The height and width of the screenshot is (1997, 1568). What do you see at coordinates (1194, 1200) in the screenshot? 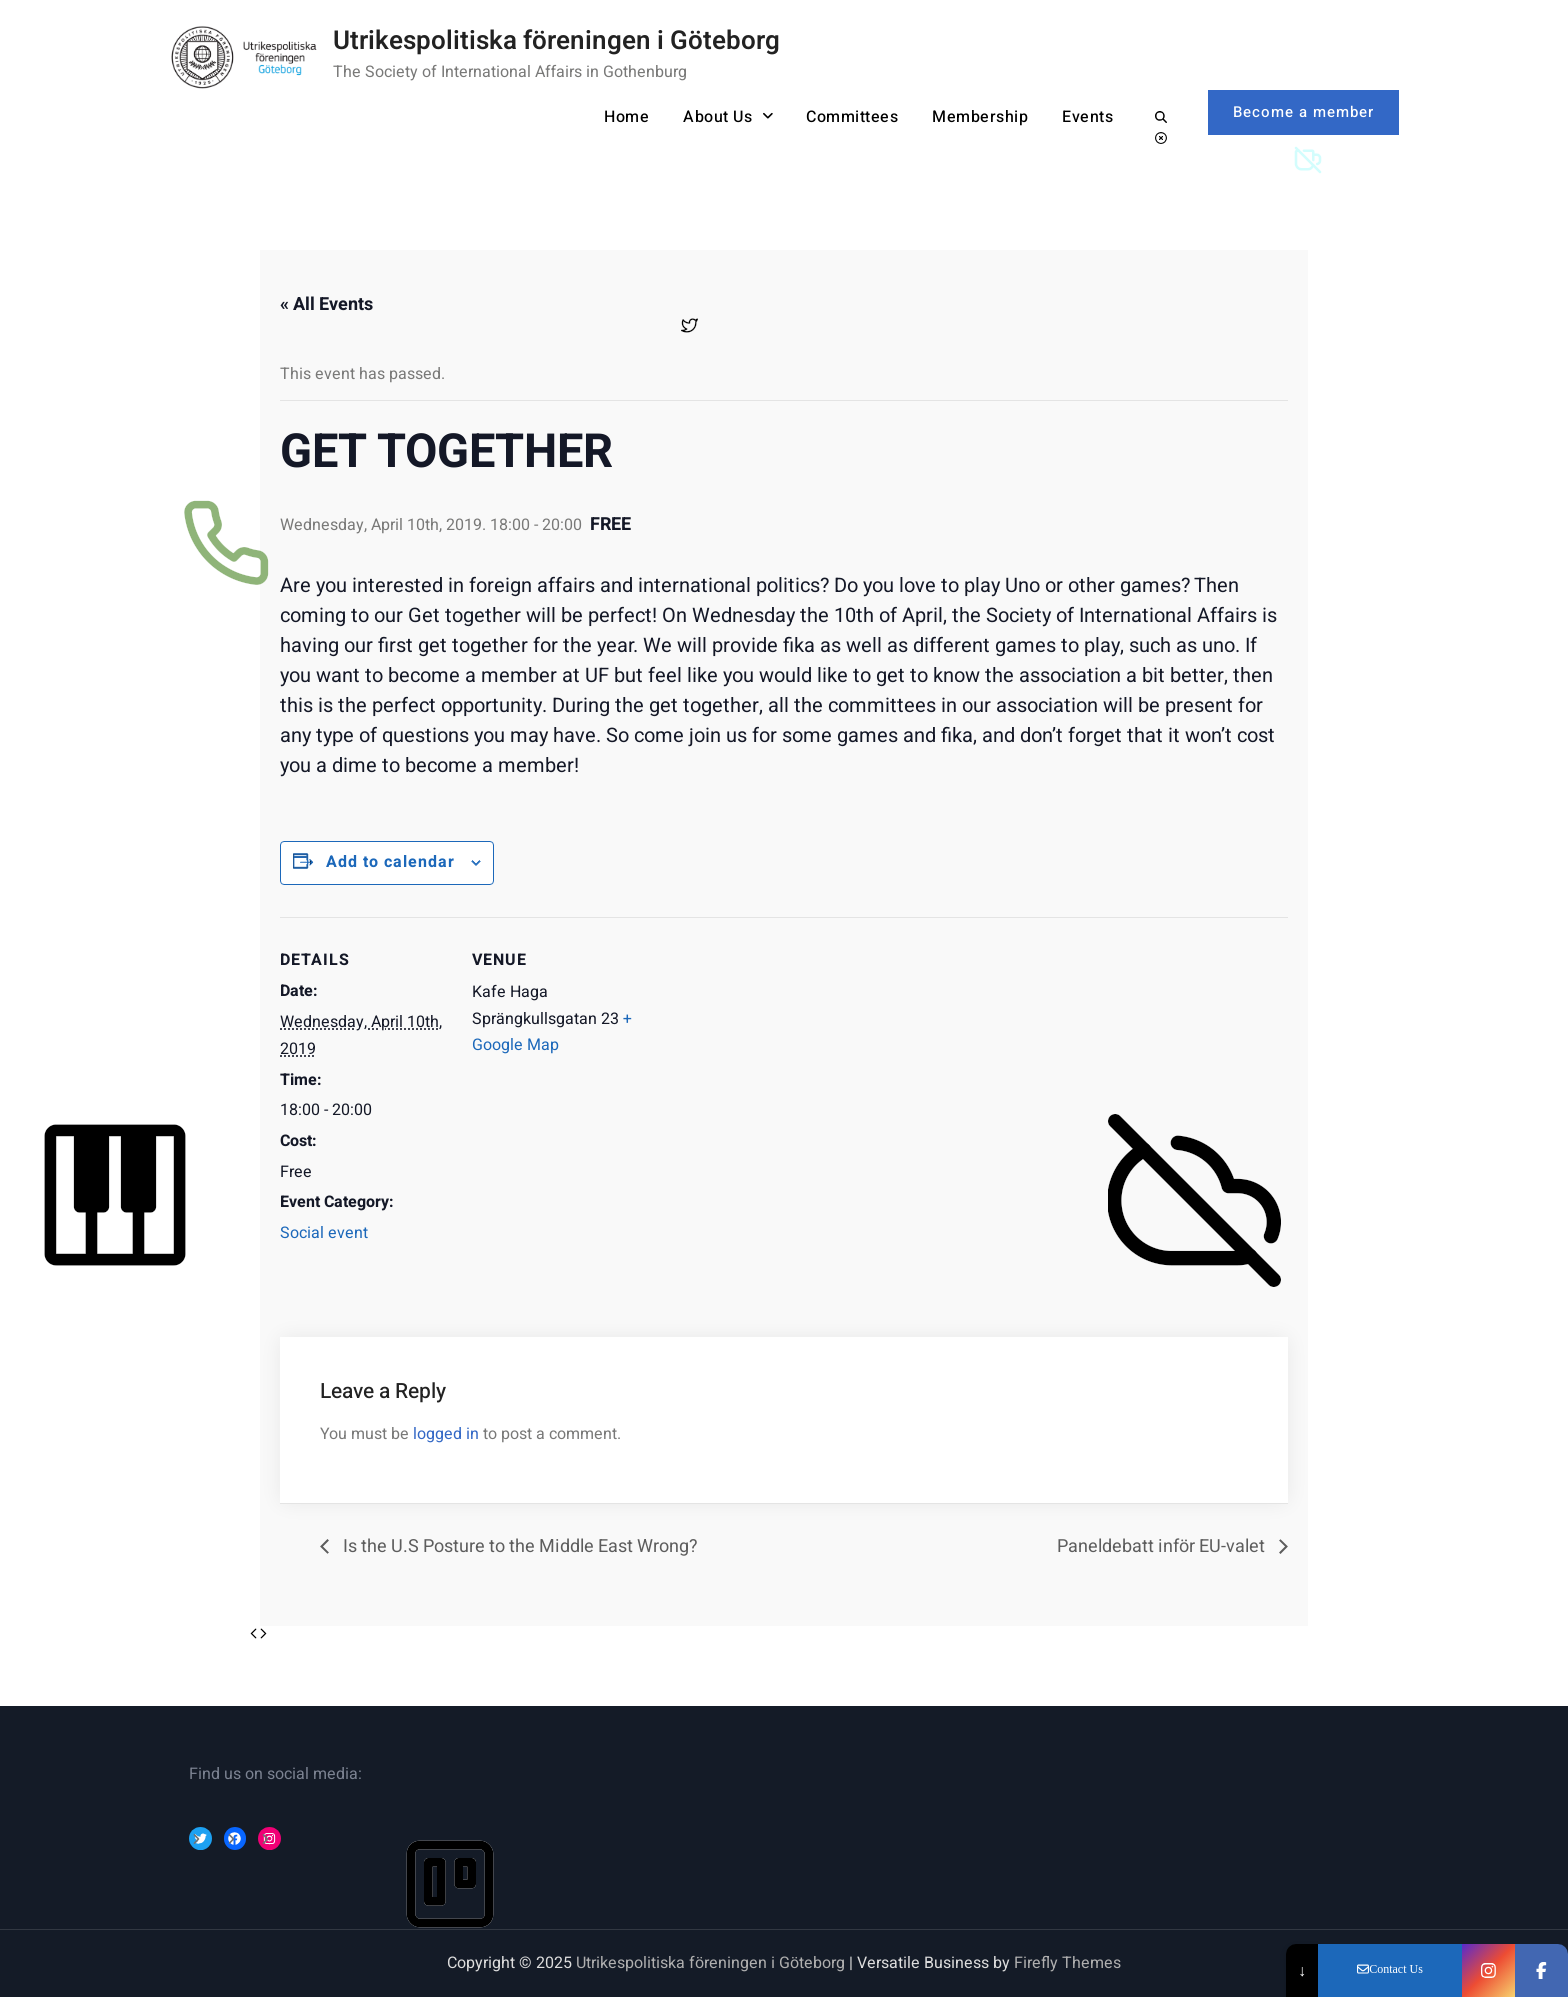
I see `indicates offline mode or no cloud connection` at bounding box center [1194, 1200].